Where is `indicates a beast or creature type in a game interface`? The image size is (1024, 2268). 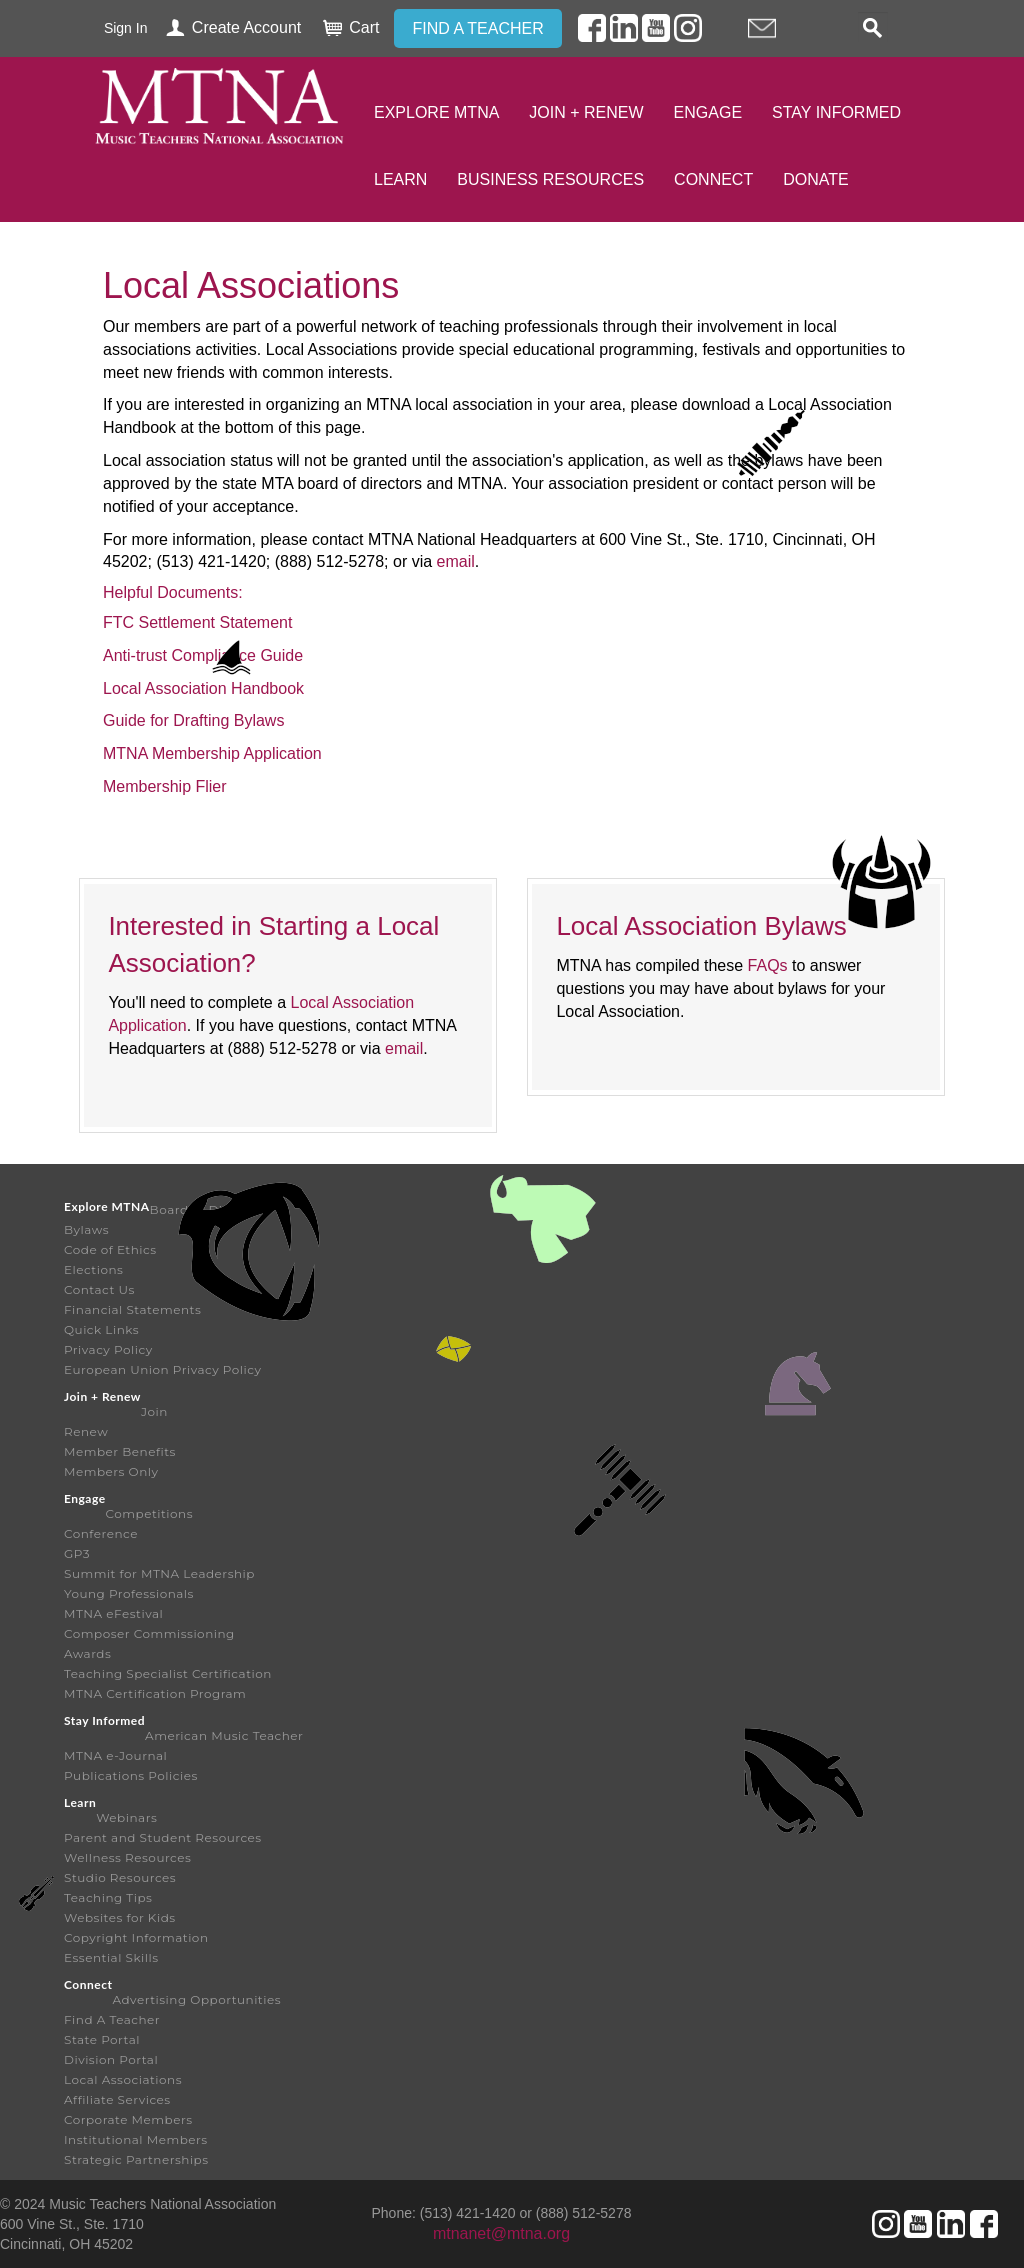
indicates a beast or creature type in a game interface is located at coordinates (249, 1251).